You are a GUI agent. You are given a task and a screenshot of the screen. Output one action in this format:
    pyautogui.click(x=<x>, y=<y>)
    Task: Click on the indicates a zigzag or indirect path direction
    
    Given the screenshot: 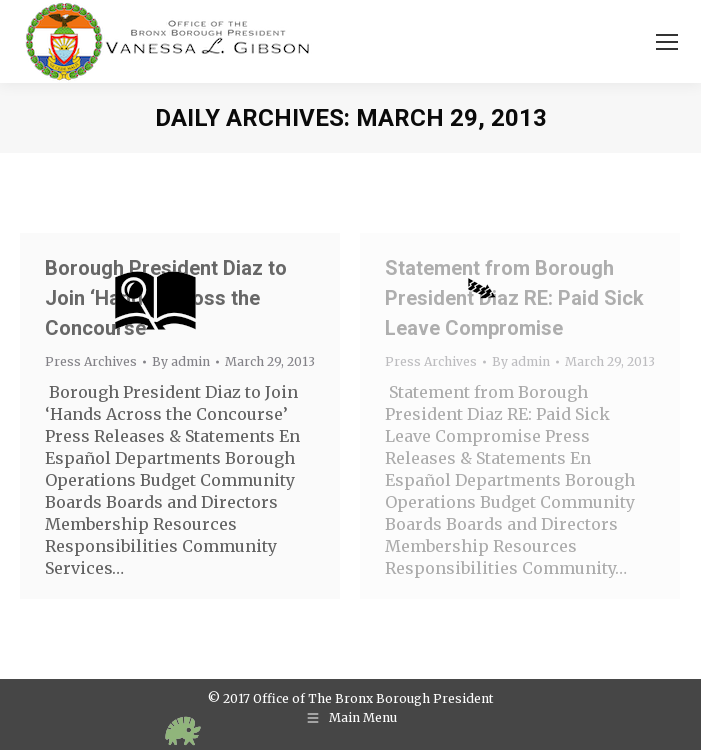 What is the action you would take?
    pyautogui.click(x=482, y=289)
    